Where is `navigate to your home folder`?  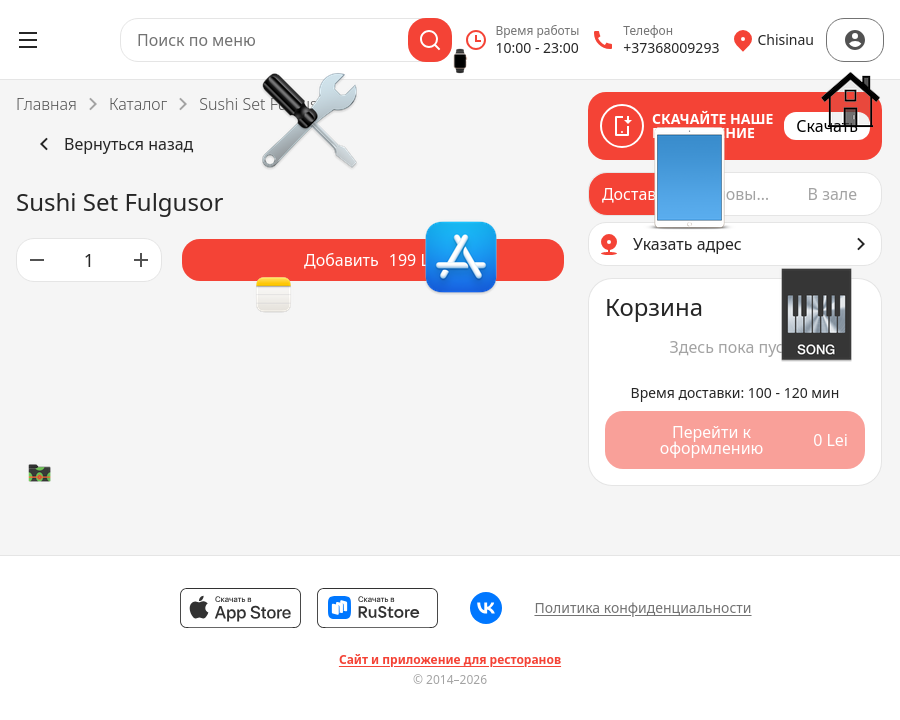
navigate to your home folder is located at coordinates (850, 99).